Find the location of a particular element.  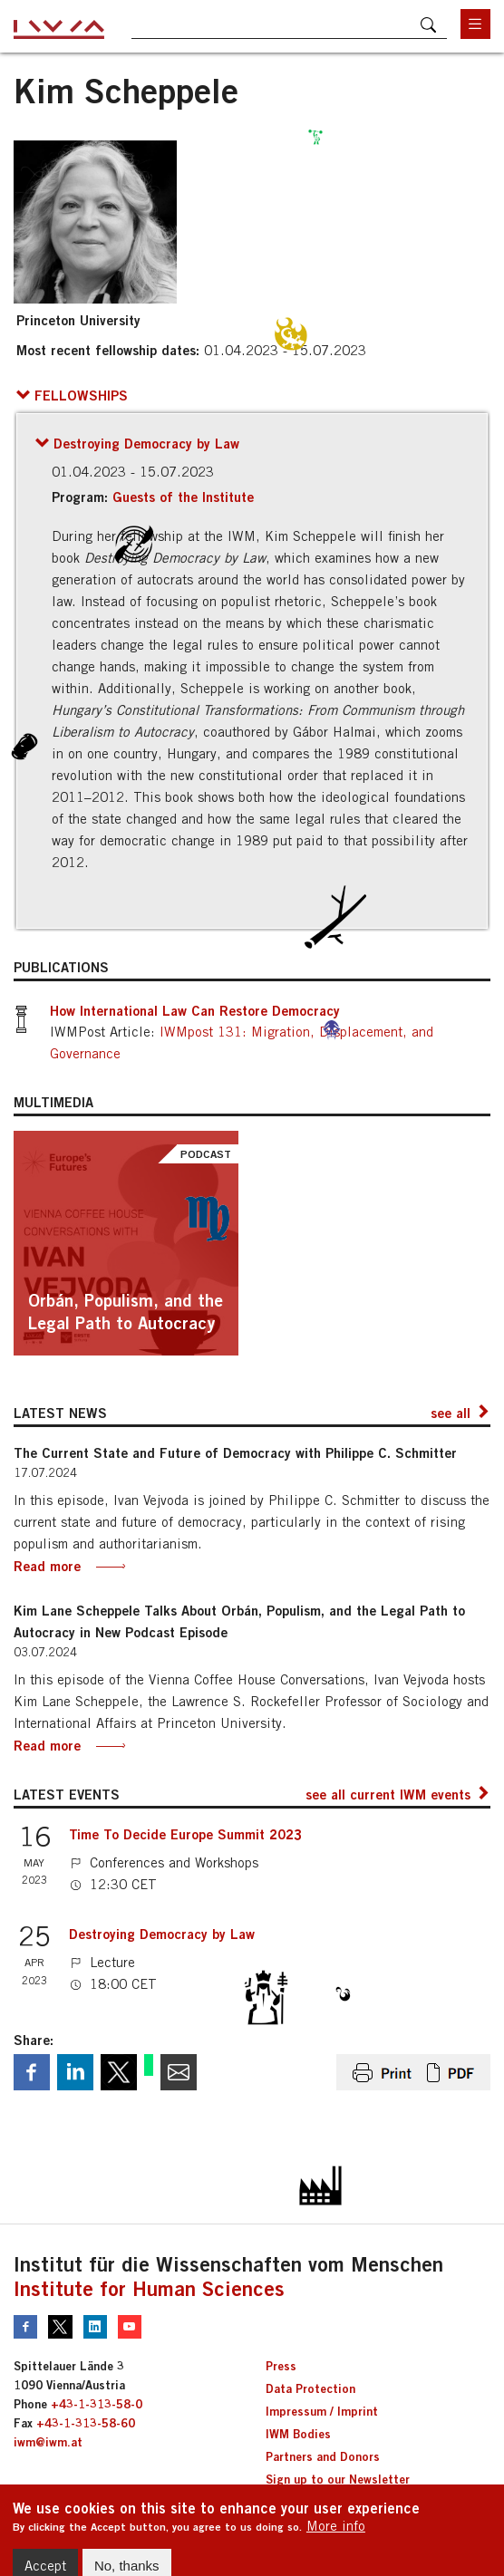

access strength training or workout features is located at coordinates (315, 137).